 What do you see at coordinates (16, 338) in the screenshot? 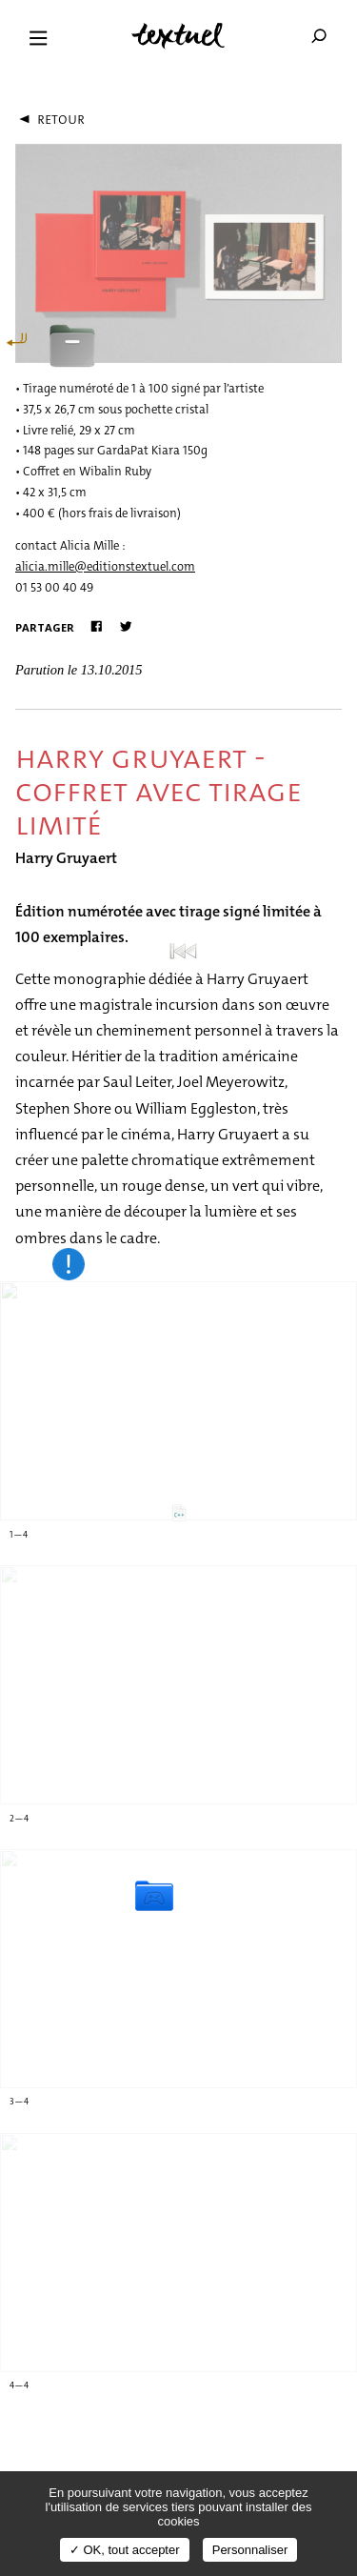
I see `reply to all recipients in an email thread` at bounding box center [16, 338].